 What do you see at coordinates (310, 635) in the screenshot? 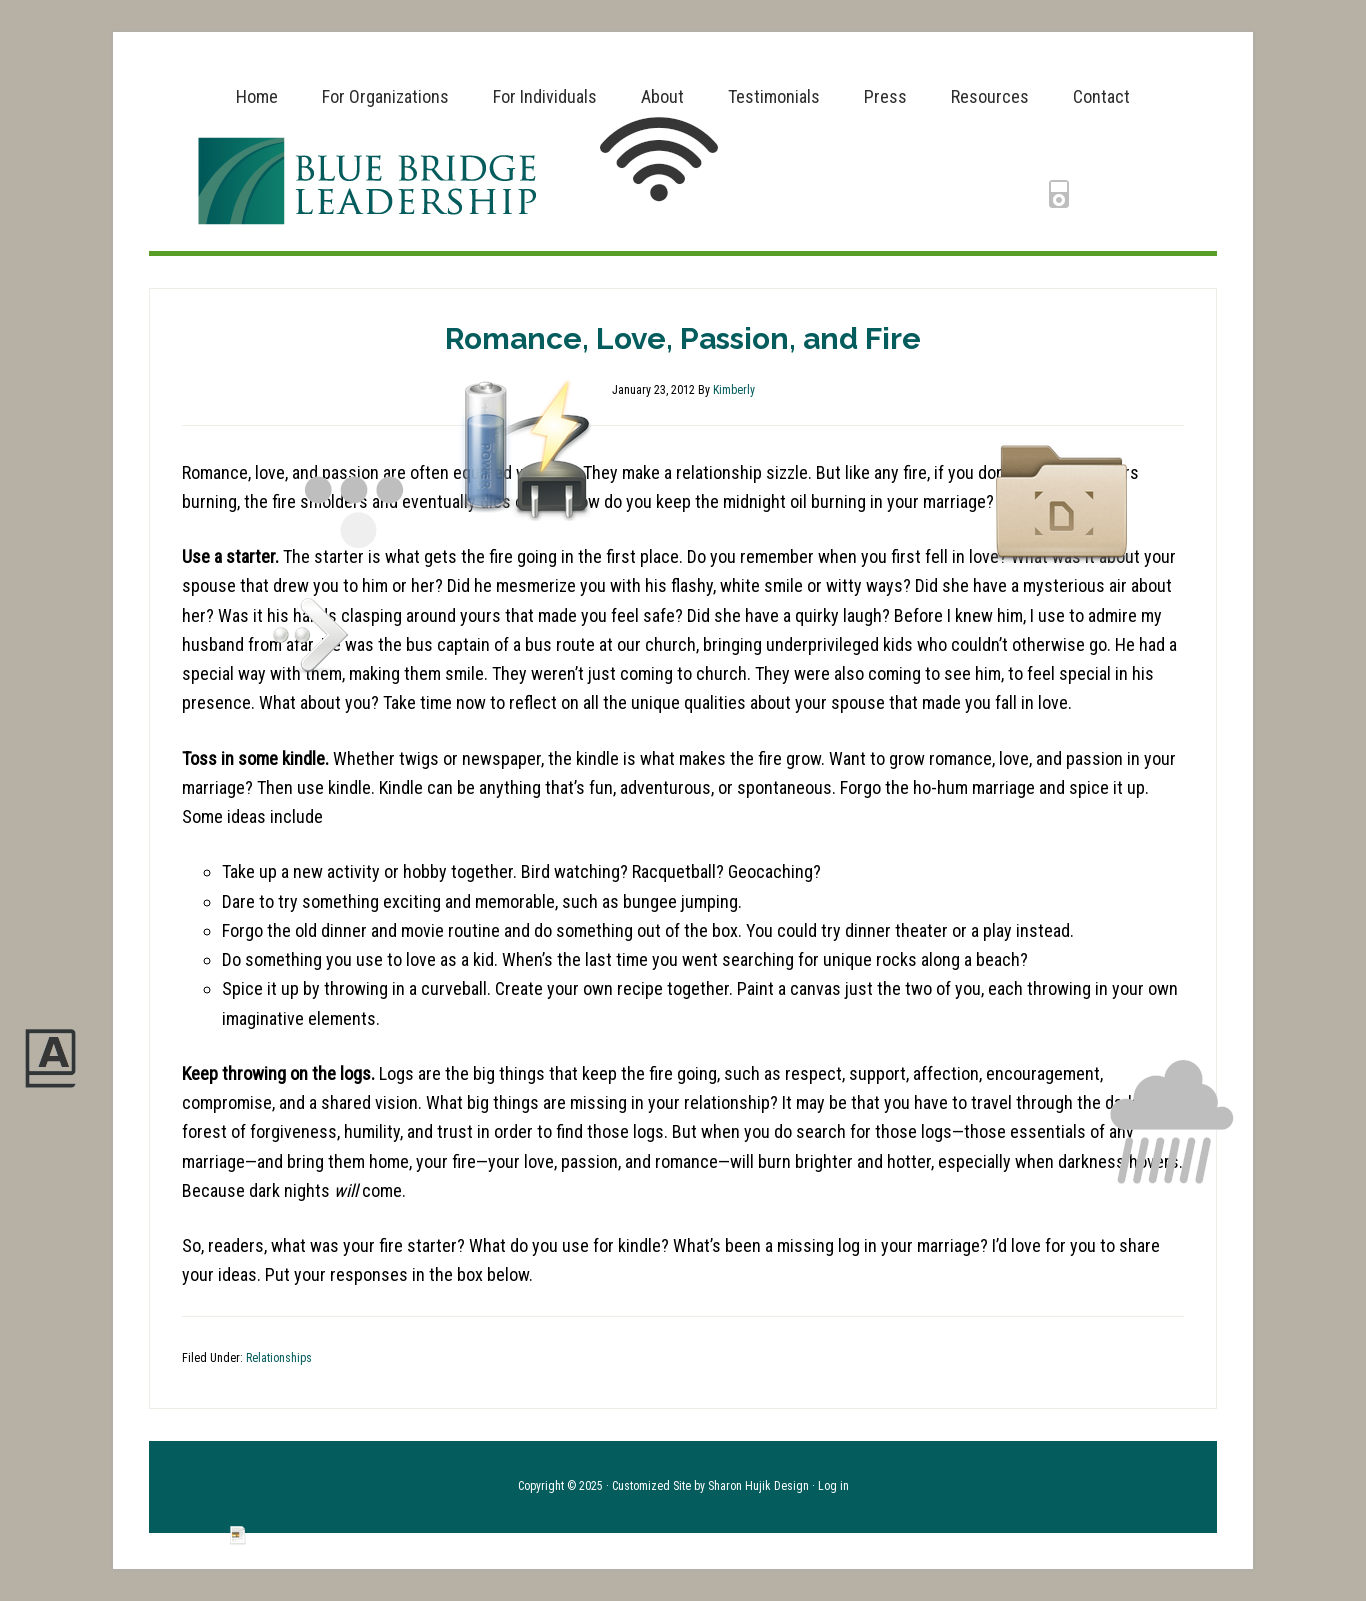
I see `go back to the previous screen or page` at bounding box center [310, 635].